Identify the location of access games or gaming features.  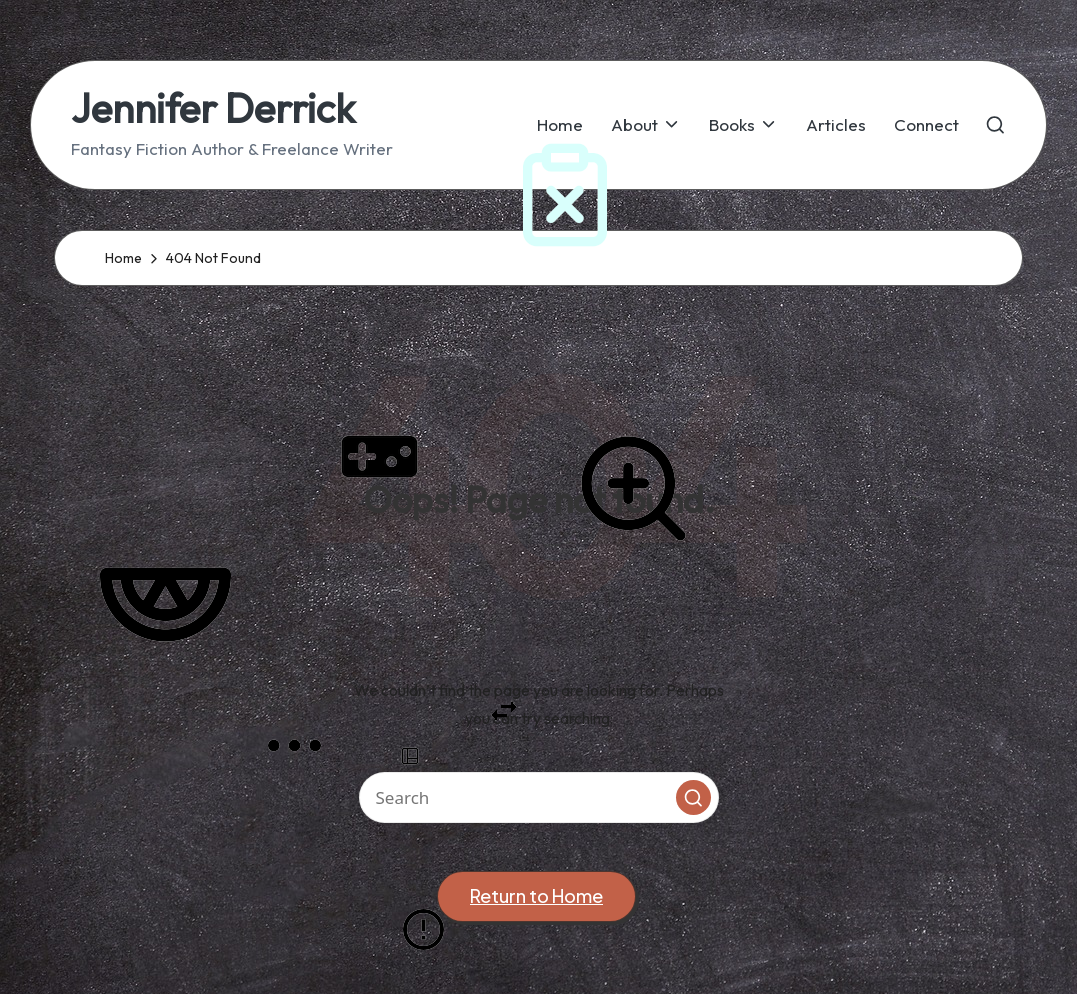
(379, 456).